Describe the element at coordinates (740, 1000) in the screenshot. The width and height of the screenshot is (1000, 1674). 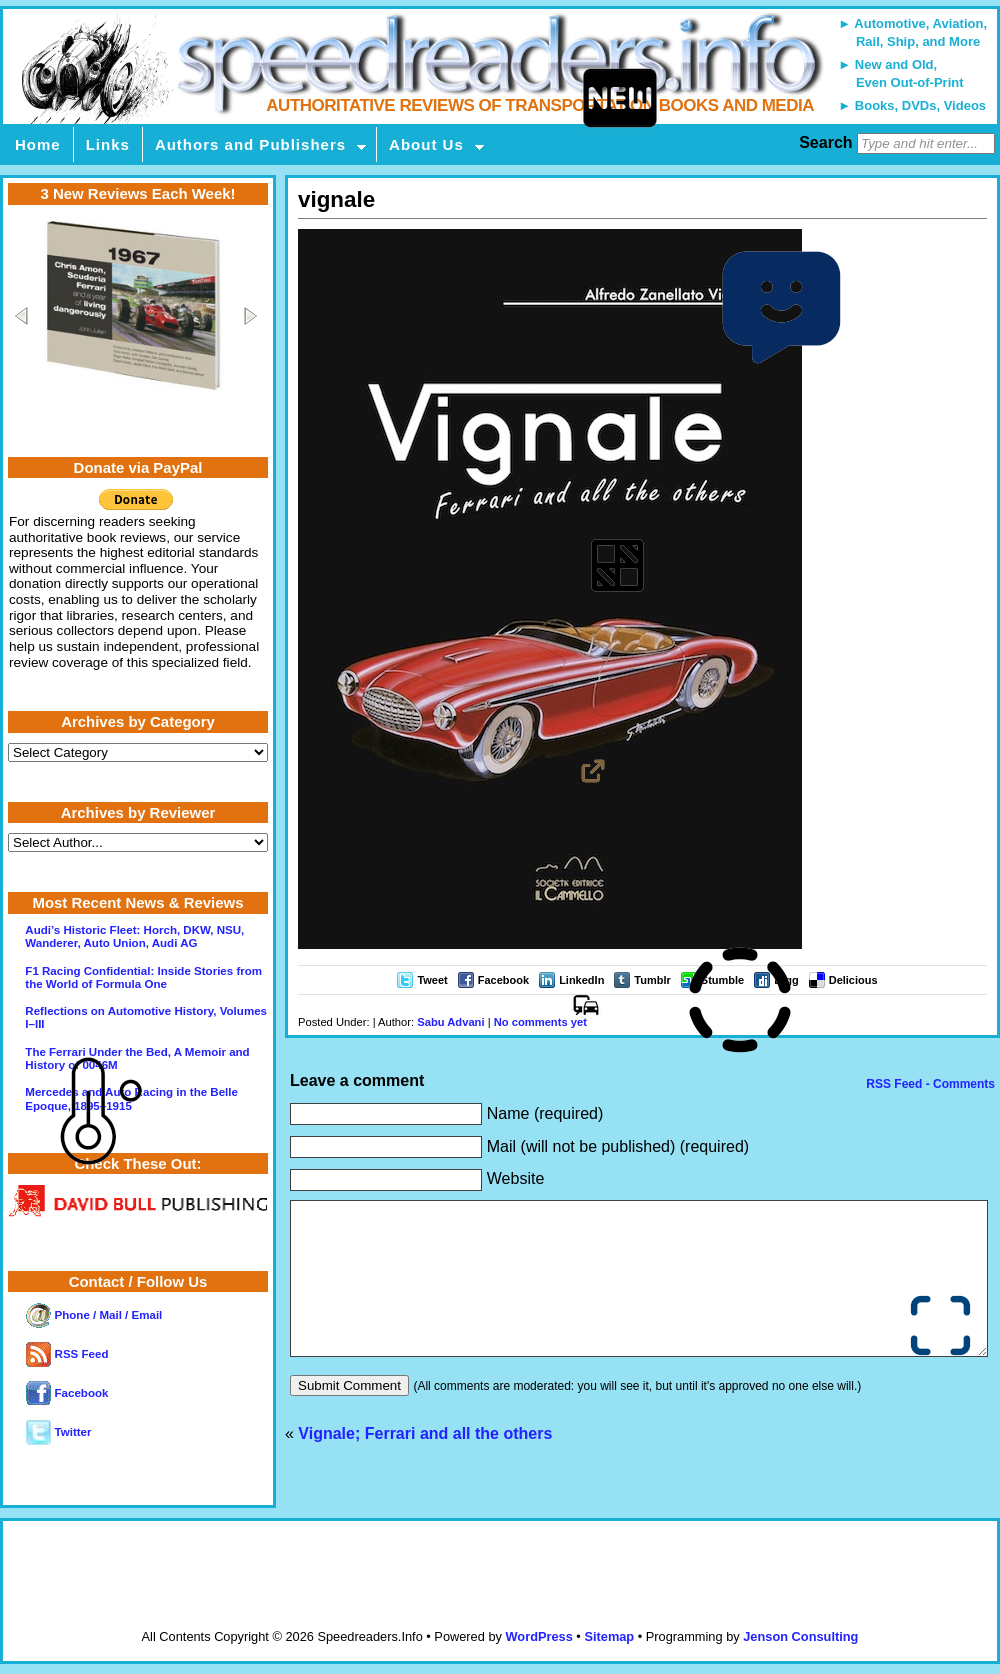
I see `indicates loading or processing in progress` at that location.